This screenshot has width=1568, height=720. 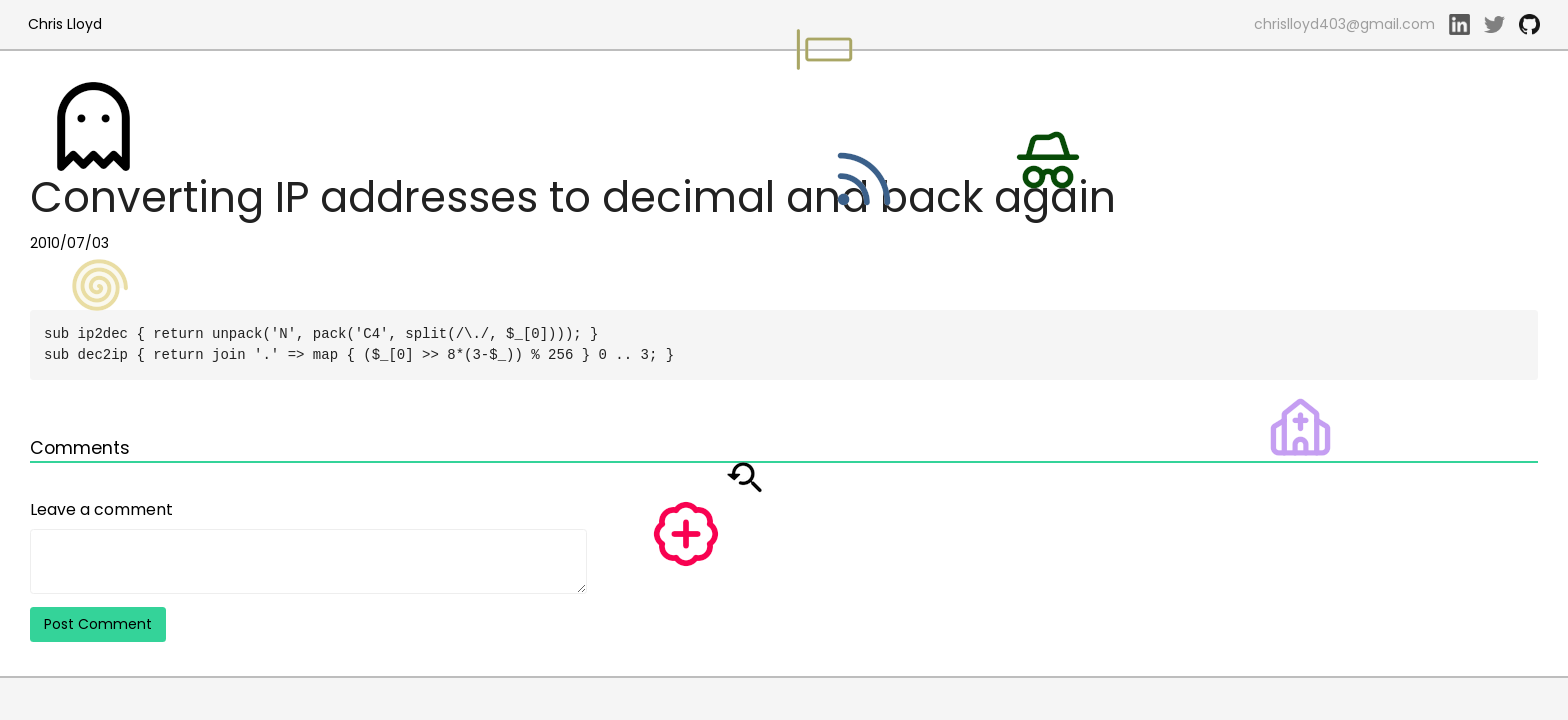 I want to click on indicates loading or processing in progress, so click(x=97, y=284).